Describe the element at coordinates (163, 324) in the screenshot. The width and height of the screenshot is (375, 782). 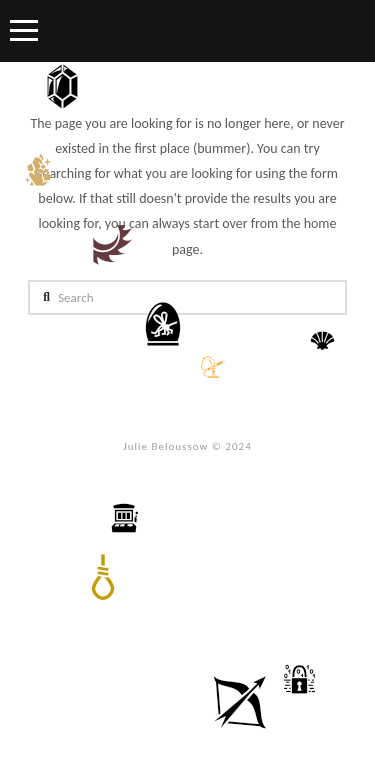
I see `prehistoric or fossil-themed game element` at that location.